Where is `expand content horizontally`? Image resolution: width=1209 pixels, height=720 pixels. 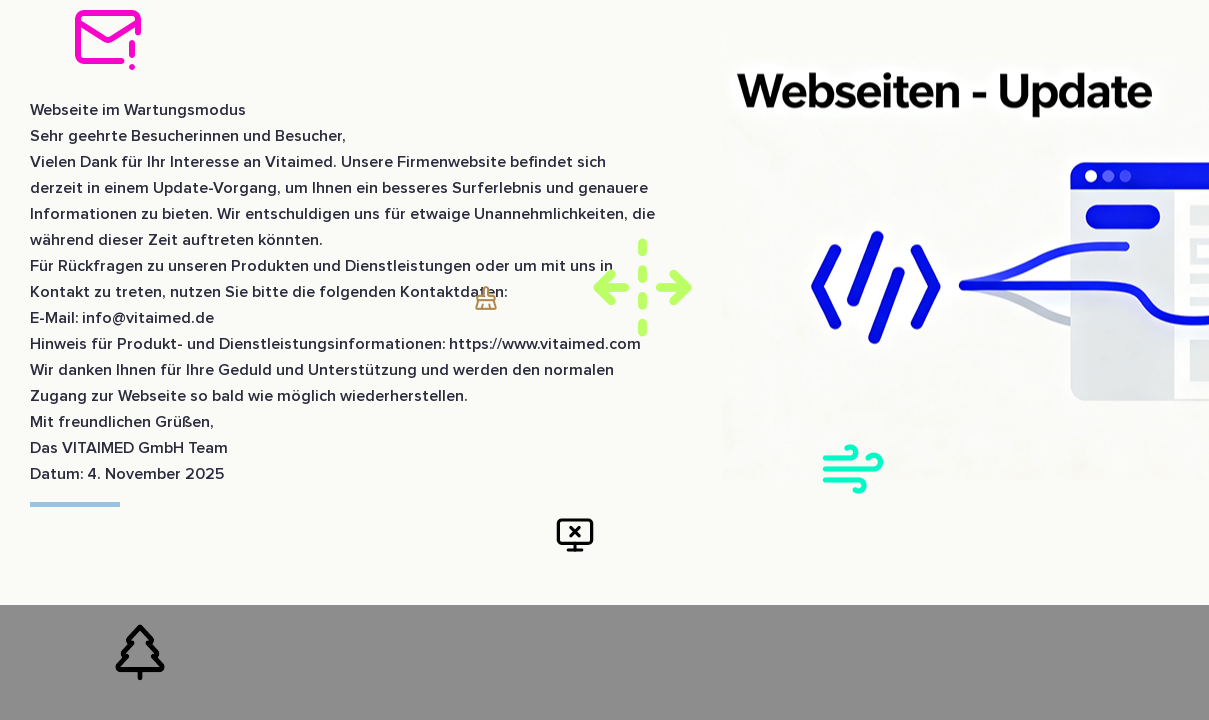 expand content horizontally is located at coordinates (642, 287).